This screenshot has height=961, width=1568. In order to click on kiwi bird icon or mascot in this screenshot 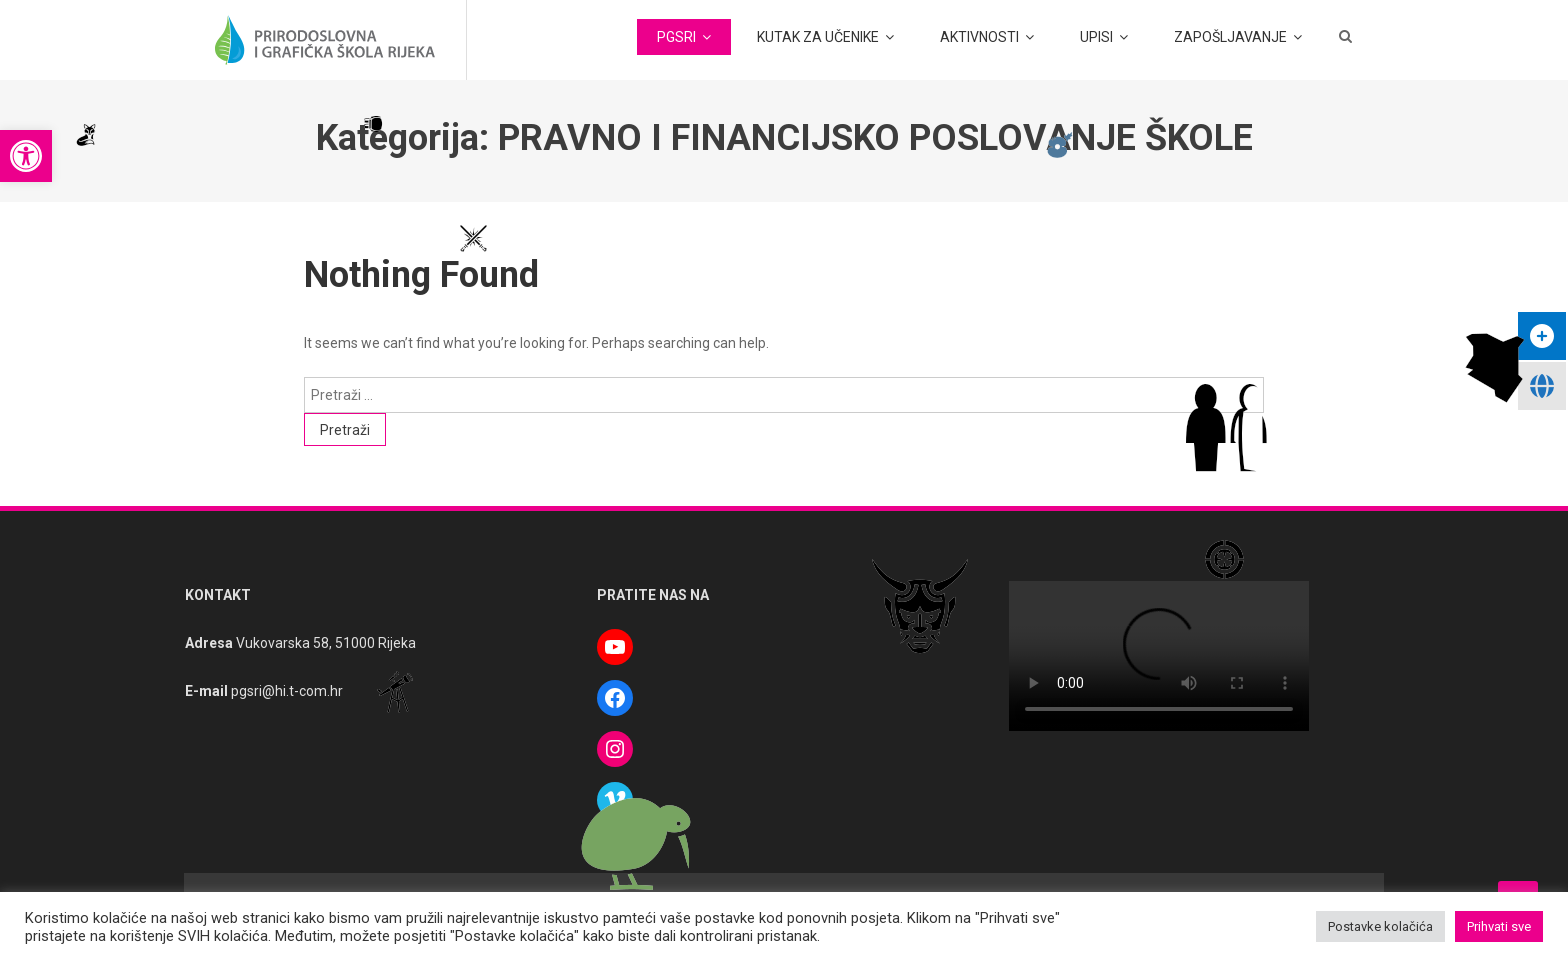, I will do `click(636, 840)`.